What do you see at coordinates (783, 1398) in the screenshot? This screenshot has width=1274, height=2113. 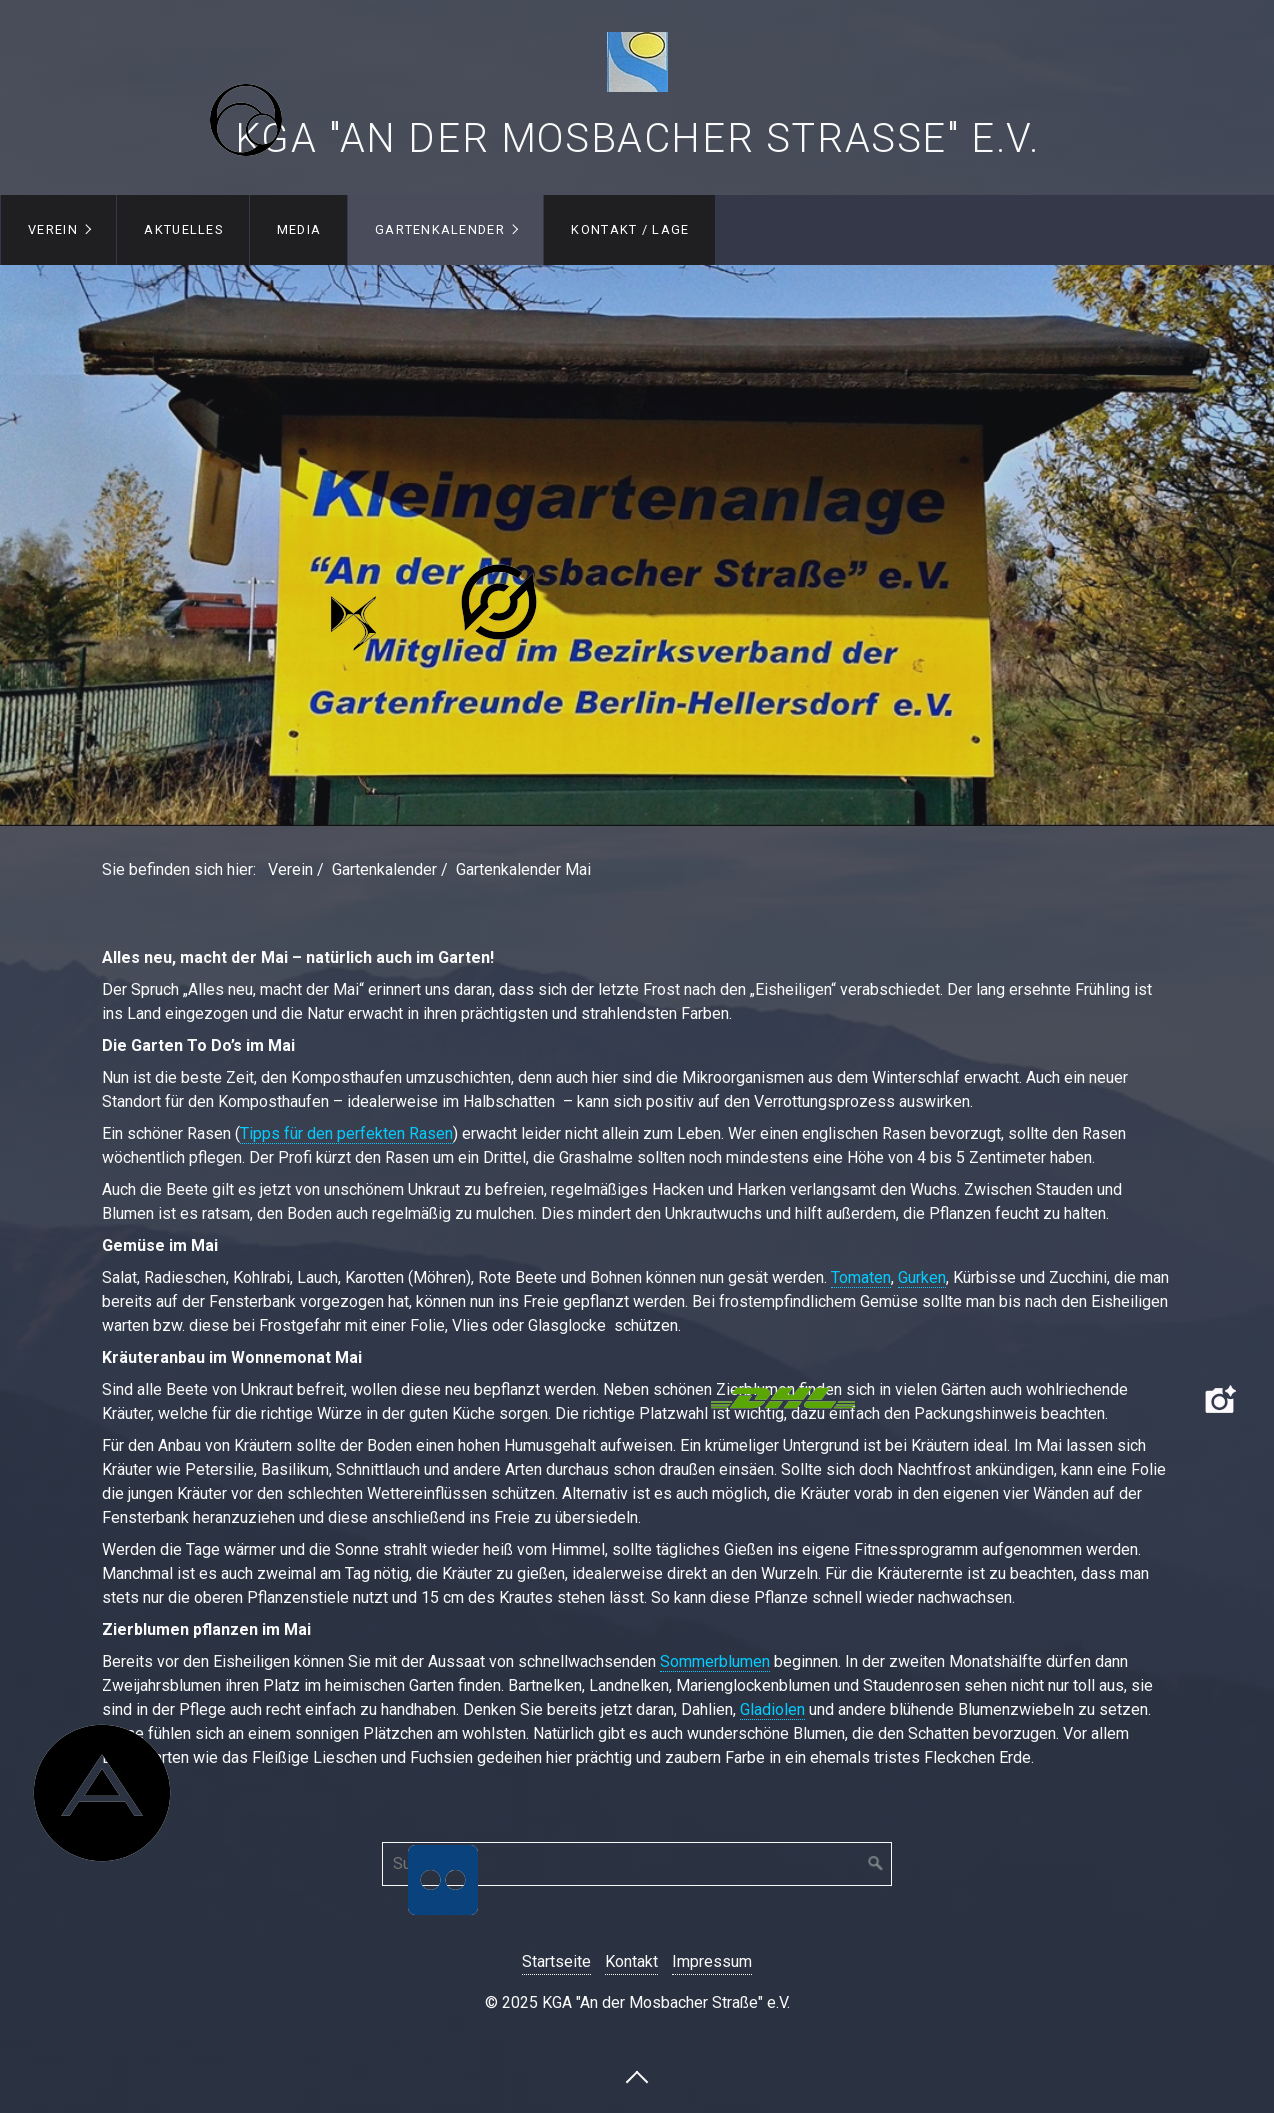 I see `DHL shipping and logistics services` at bounding box center [783, 1398].